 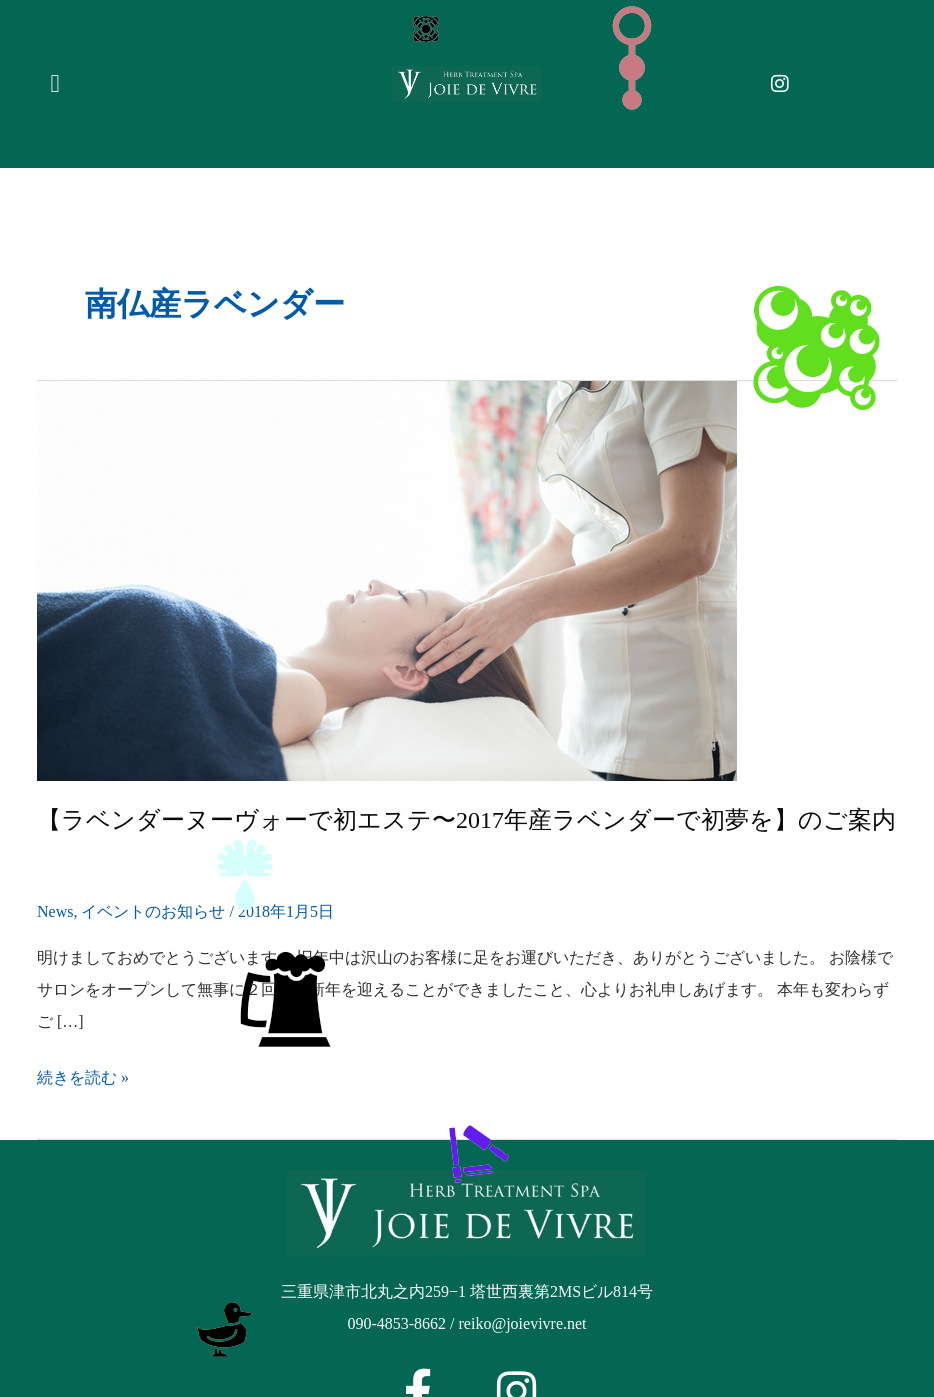 What do you see at coordinates (286, 999) in the screenshot?
I see `access a tavern or pub location in-game` at bounding box center [286, 999].